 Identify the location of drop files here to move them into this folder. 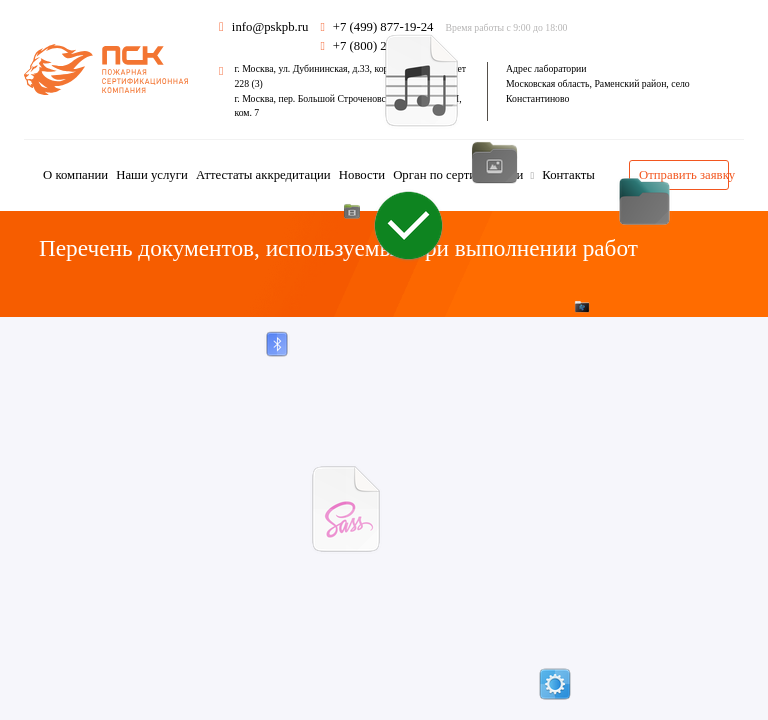
(644, 201).